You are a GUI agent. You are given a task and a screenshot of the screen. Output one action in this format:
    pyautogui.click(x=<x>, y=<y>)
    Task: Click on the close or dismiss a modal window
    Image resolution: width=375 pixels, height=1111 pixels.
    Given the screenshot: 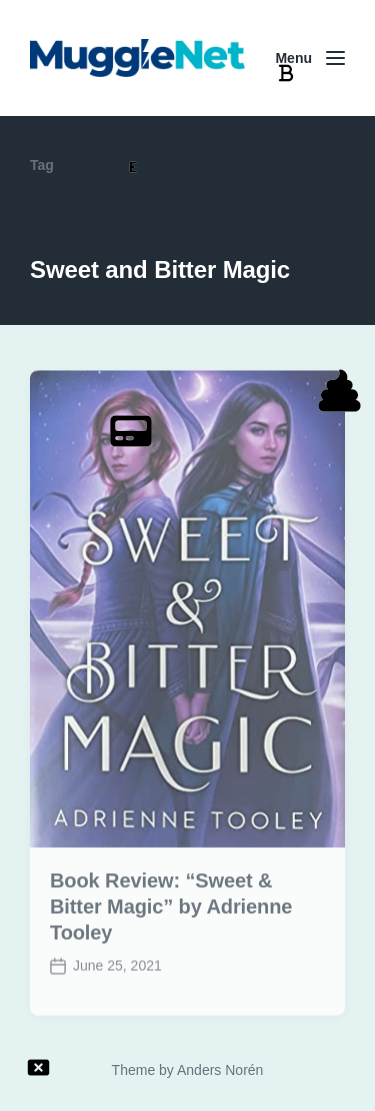 What is the action you would take?
    pyautogui.click(x=38, y=1067)
    